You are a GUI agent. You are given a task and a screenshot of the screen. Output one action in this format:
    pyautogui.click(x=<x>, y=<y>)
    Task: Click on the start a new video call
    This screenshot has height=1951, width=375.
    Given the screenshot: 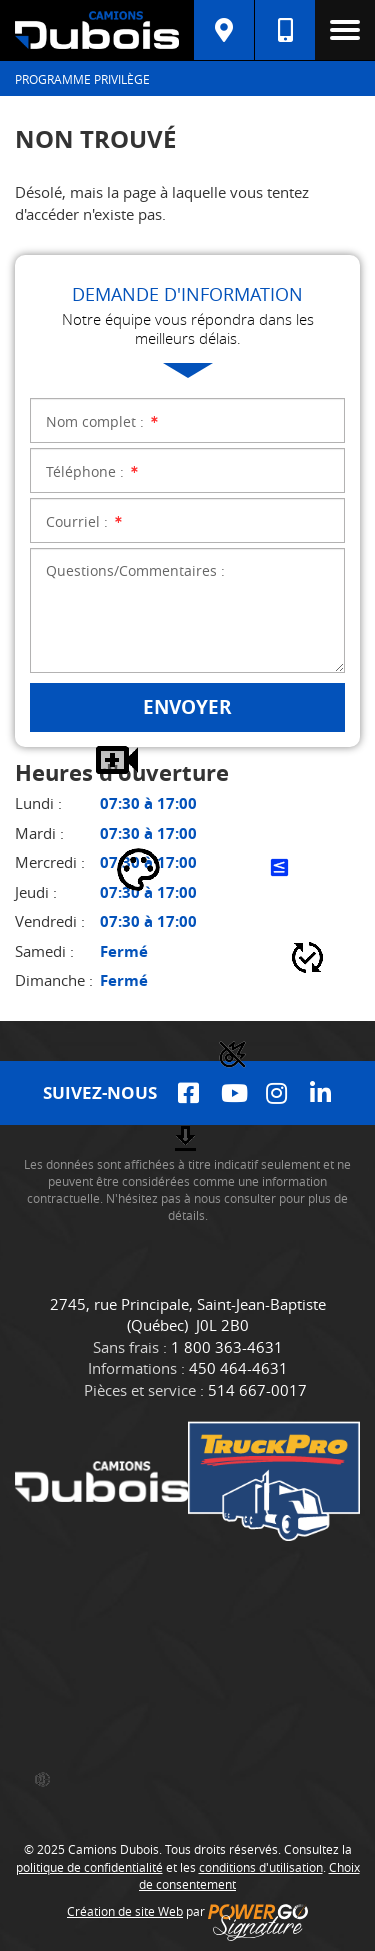 What is the action you would take?
    pyautogui.click(x=117, y=760)
    